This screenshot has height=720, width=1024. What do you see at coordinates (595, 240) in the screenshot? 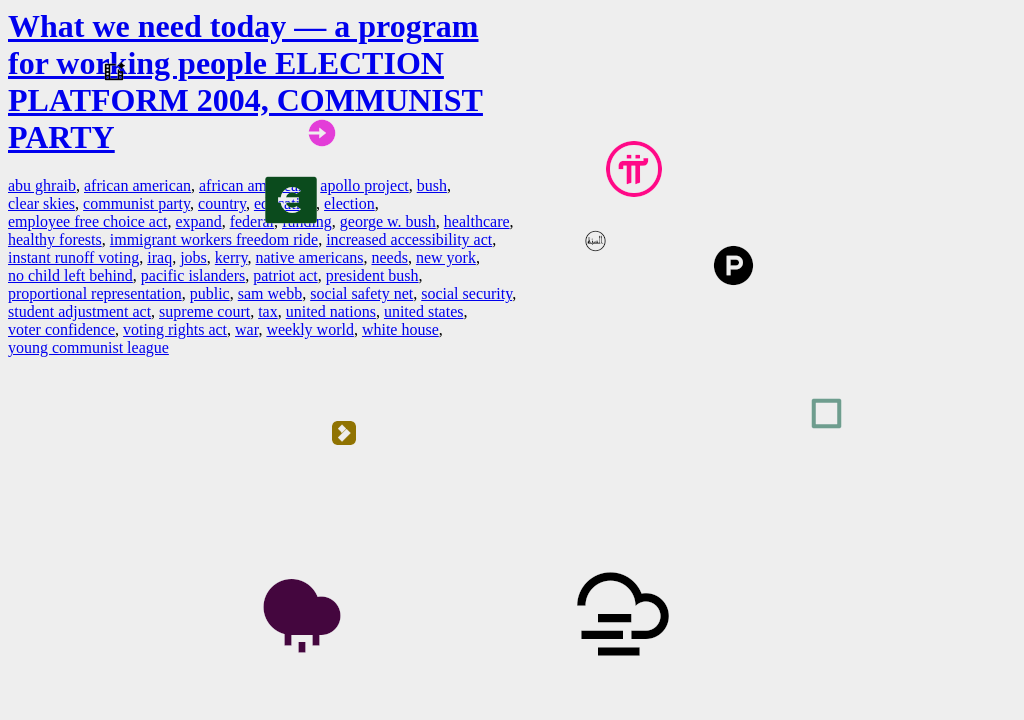
I see `US Sunnah Foundation logo` at bounding box center [595, 240].